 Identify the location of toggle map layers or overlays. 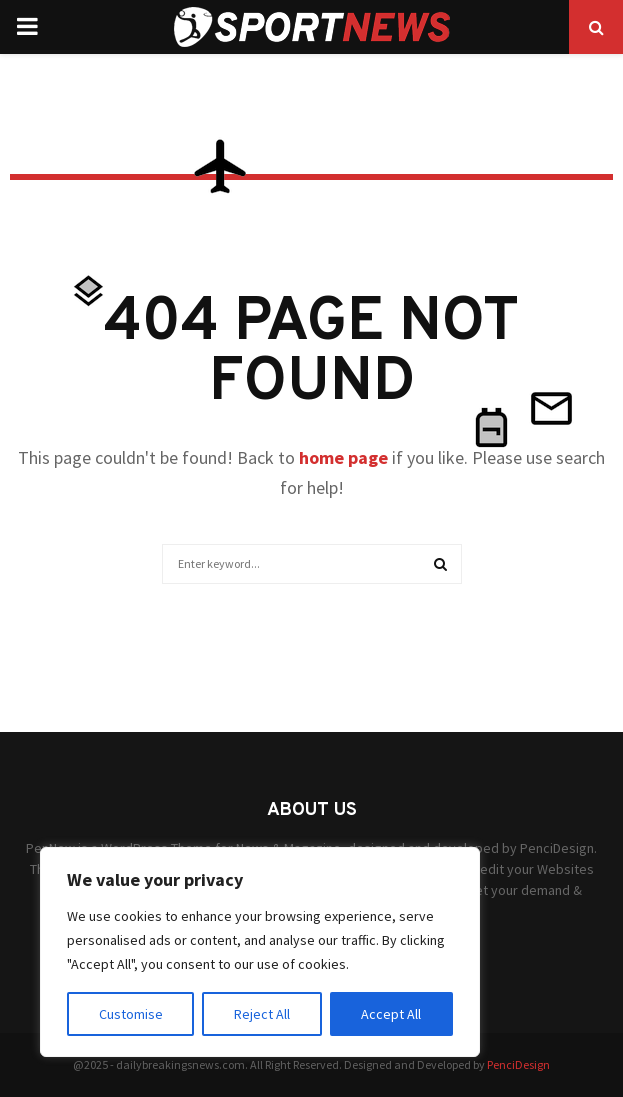
(88, 291).